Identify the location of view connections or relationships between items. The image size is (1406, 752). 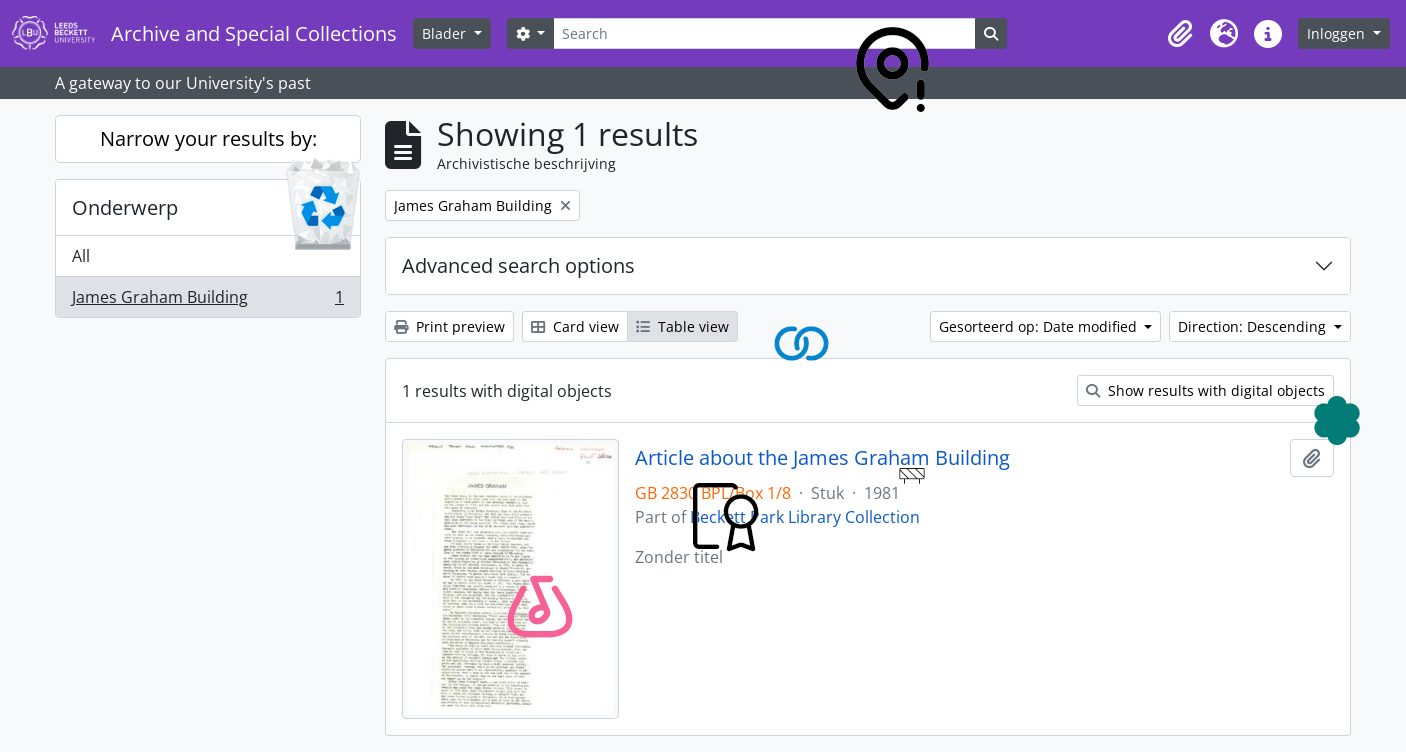
(801, 343).